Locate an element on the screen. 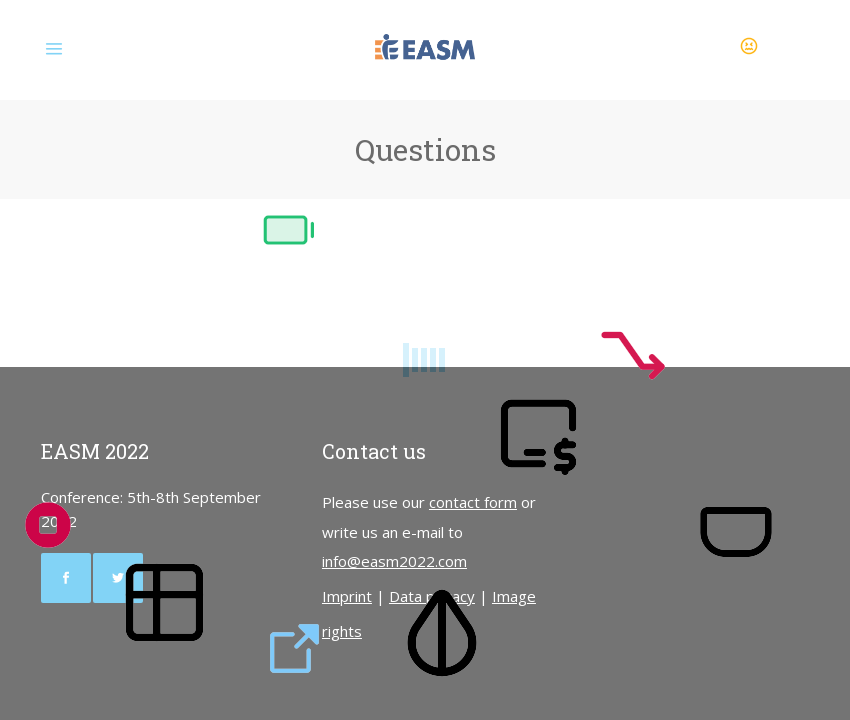 This screenshot has width=850, height=720. indicates a declining trend or decrease in value is located at coordinates (633, 354).